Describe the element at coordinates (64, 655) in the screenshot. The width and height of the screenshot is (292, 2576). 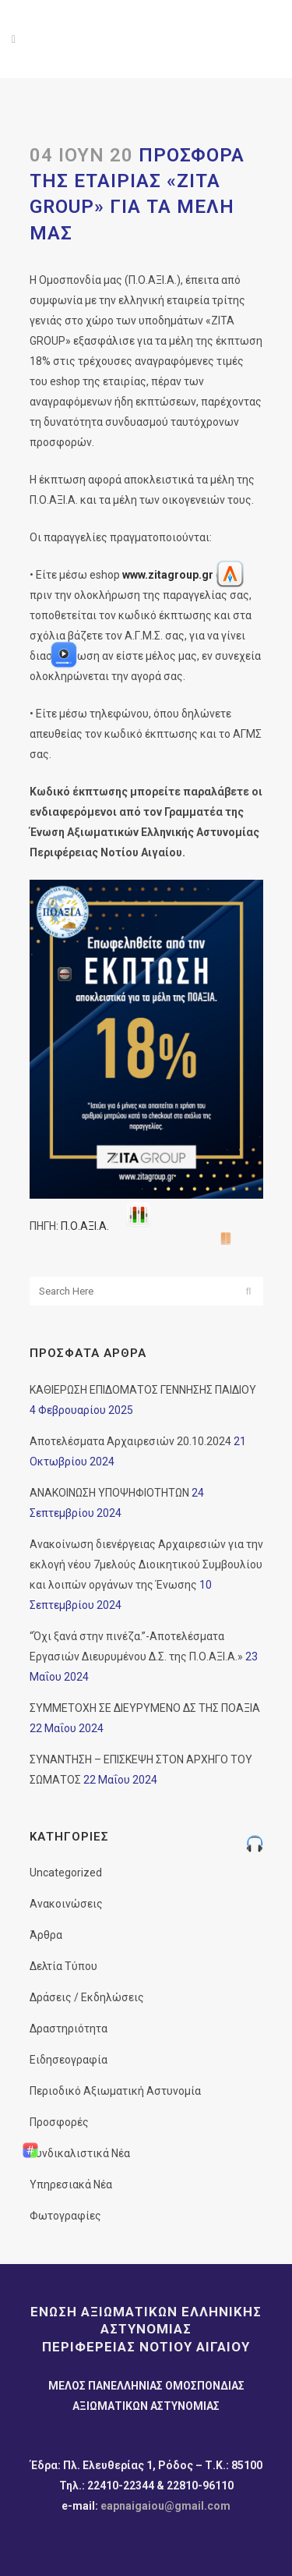
I see `open multimedia playback settings` at that location.